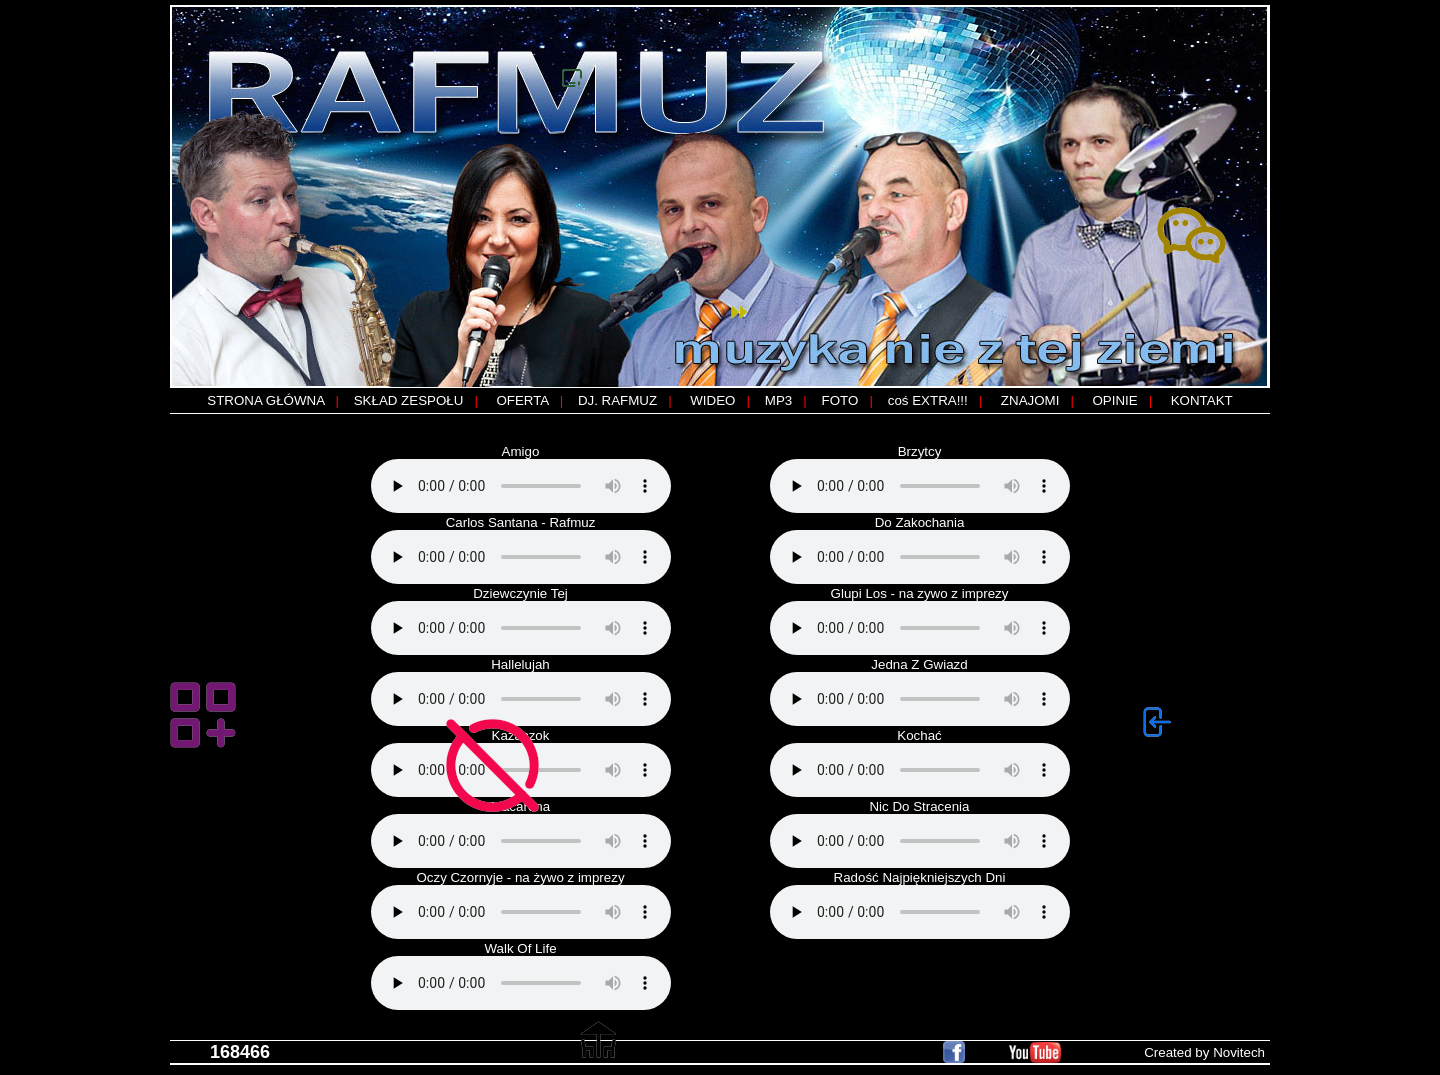 Image resolution: width=1440 pixels, height=1075 pixels. Describe the element at coordinates (598, 1039) in the screenshot. I see `access outdoor deck or patio settings` at that location.